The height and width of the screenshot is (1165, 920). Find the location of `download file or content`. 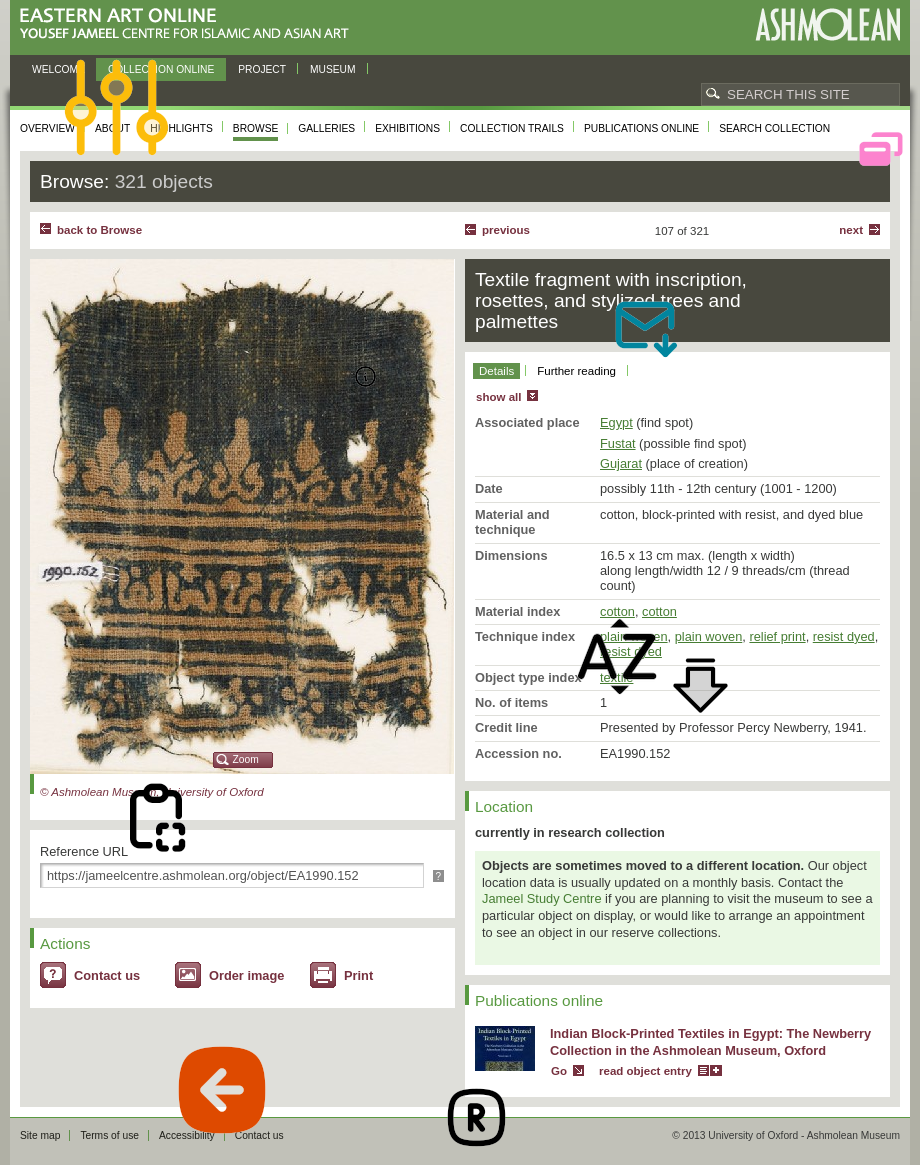

download file or content is located at coordinates (700, 683).